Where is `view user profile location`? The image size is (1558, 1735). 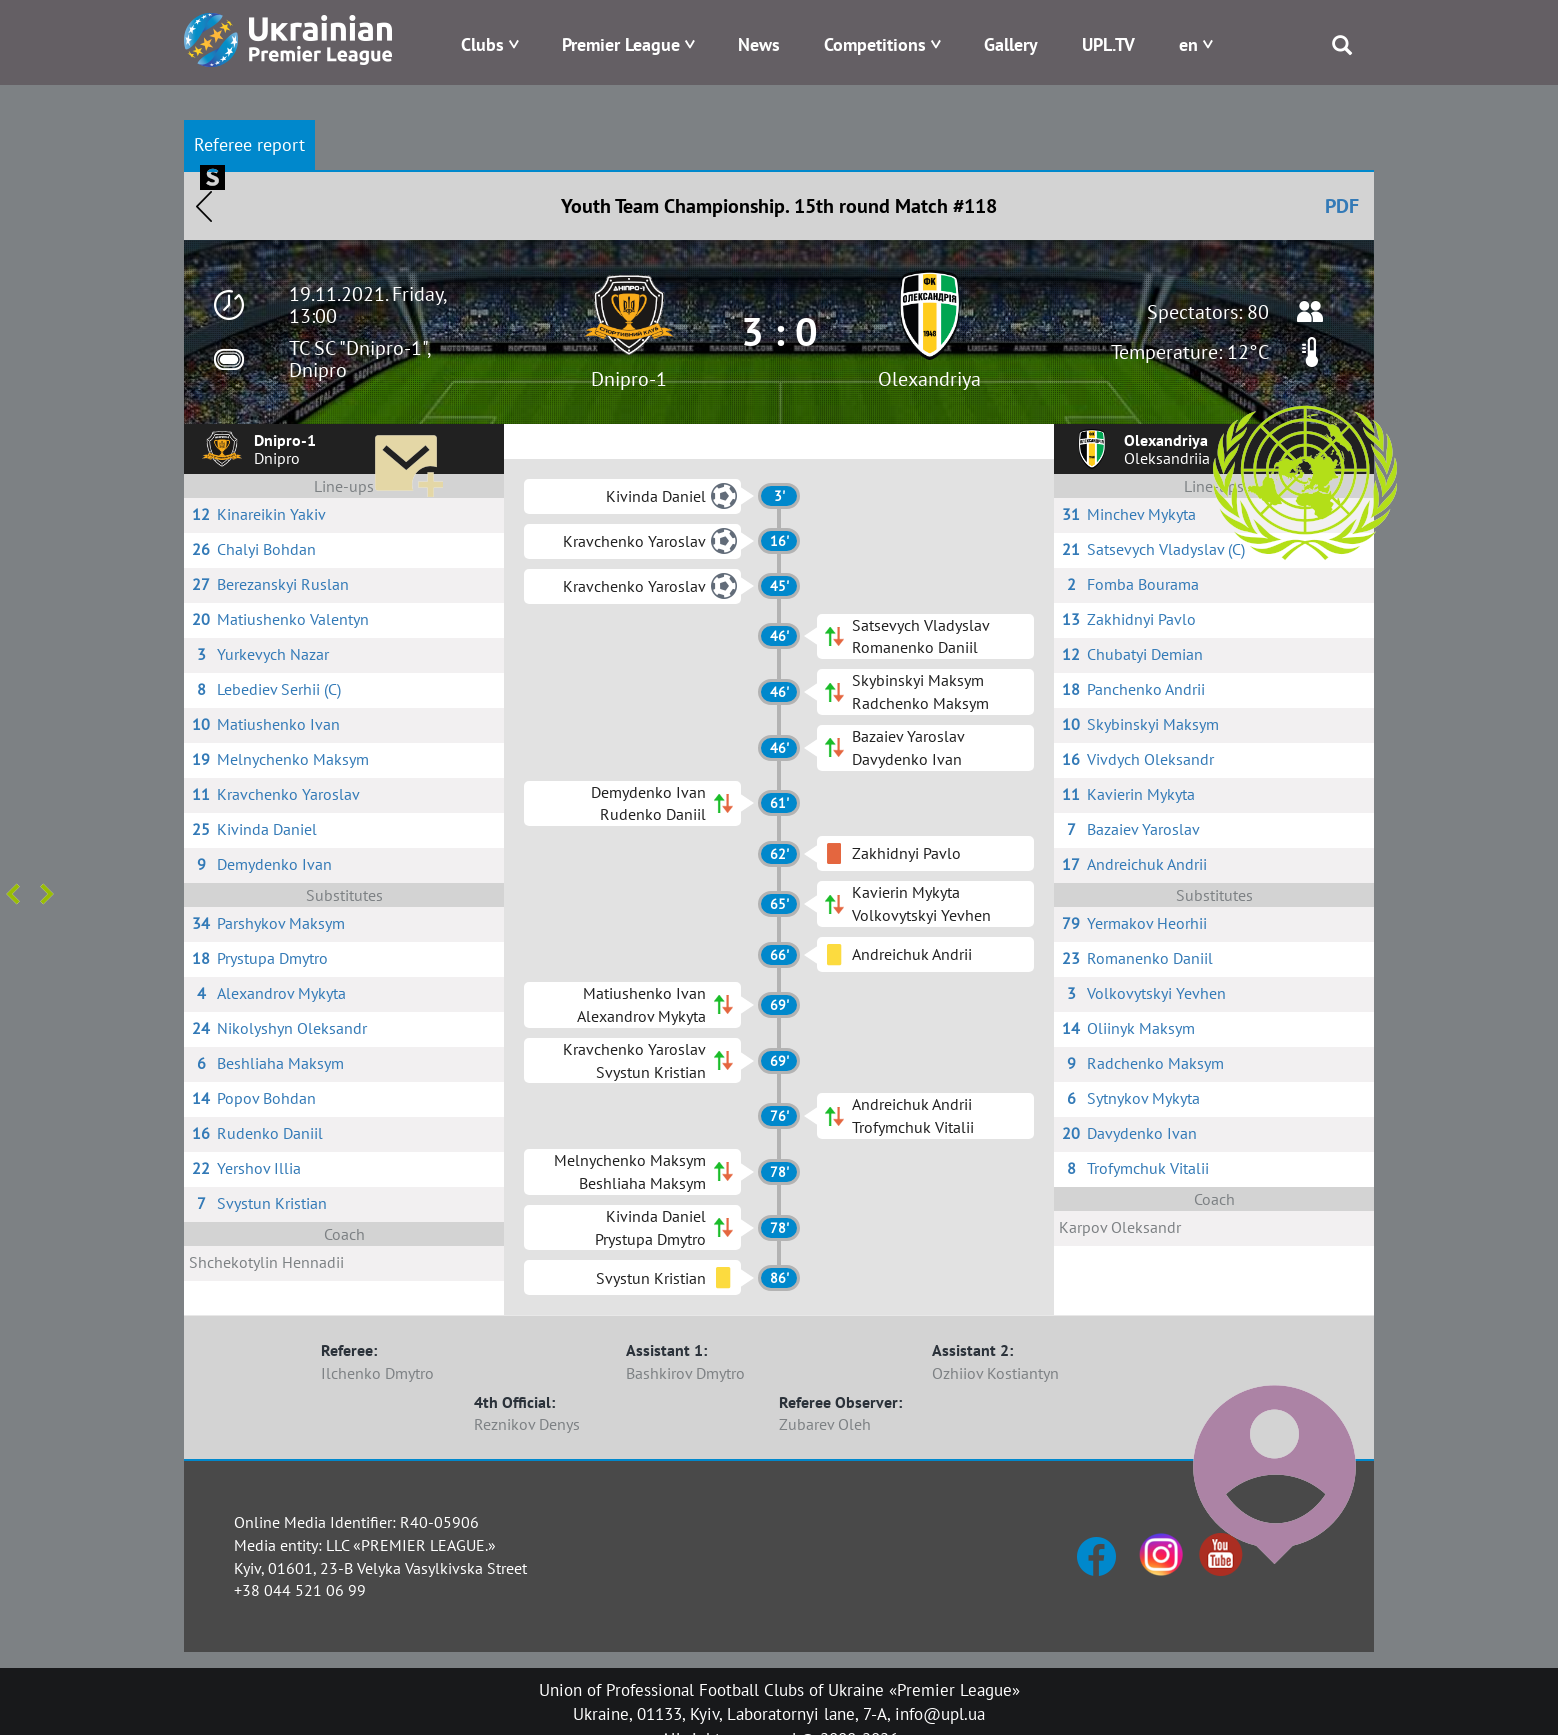
view user profile location is located at coordinates (1274, 1466).